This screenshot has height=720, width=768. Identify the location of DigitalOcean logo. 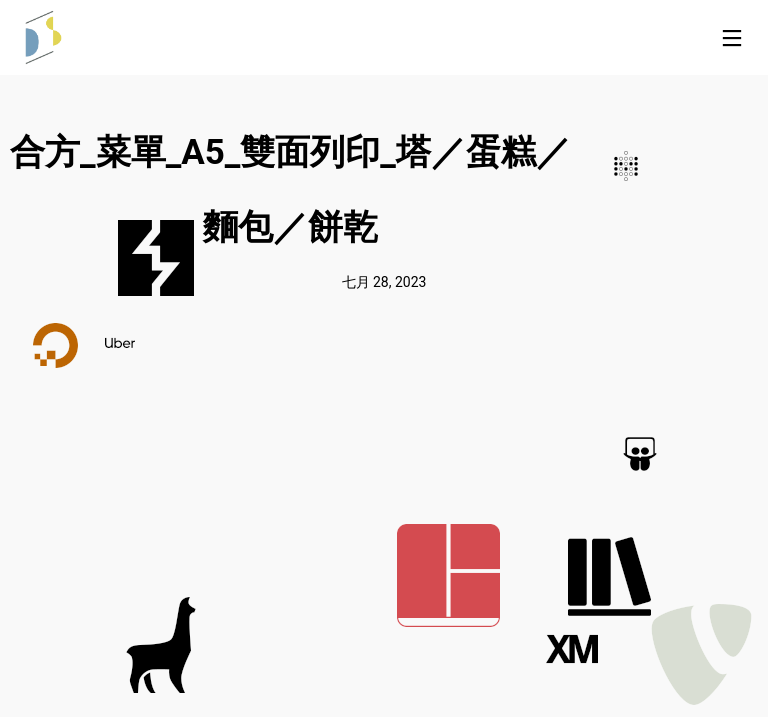
(55, 345).